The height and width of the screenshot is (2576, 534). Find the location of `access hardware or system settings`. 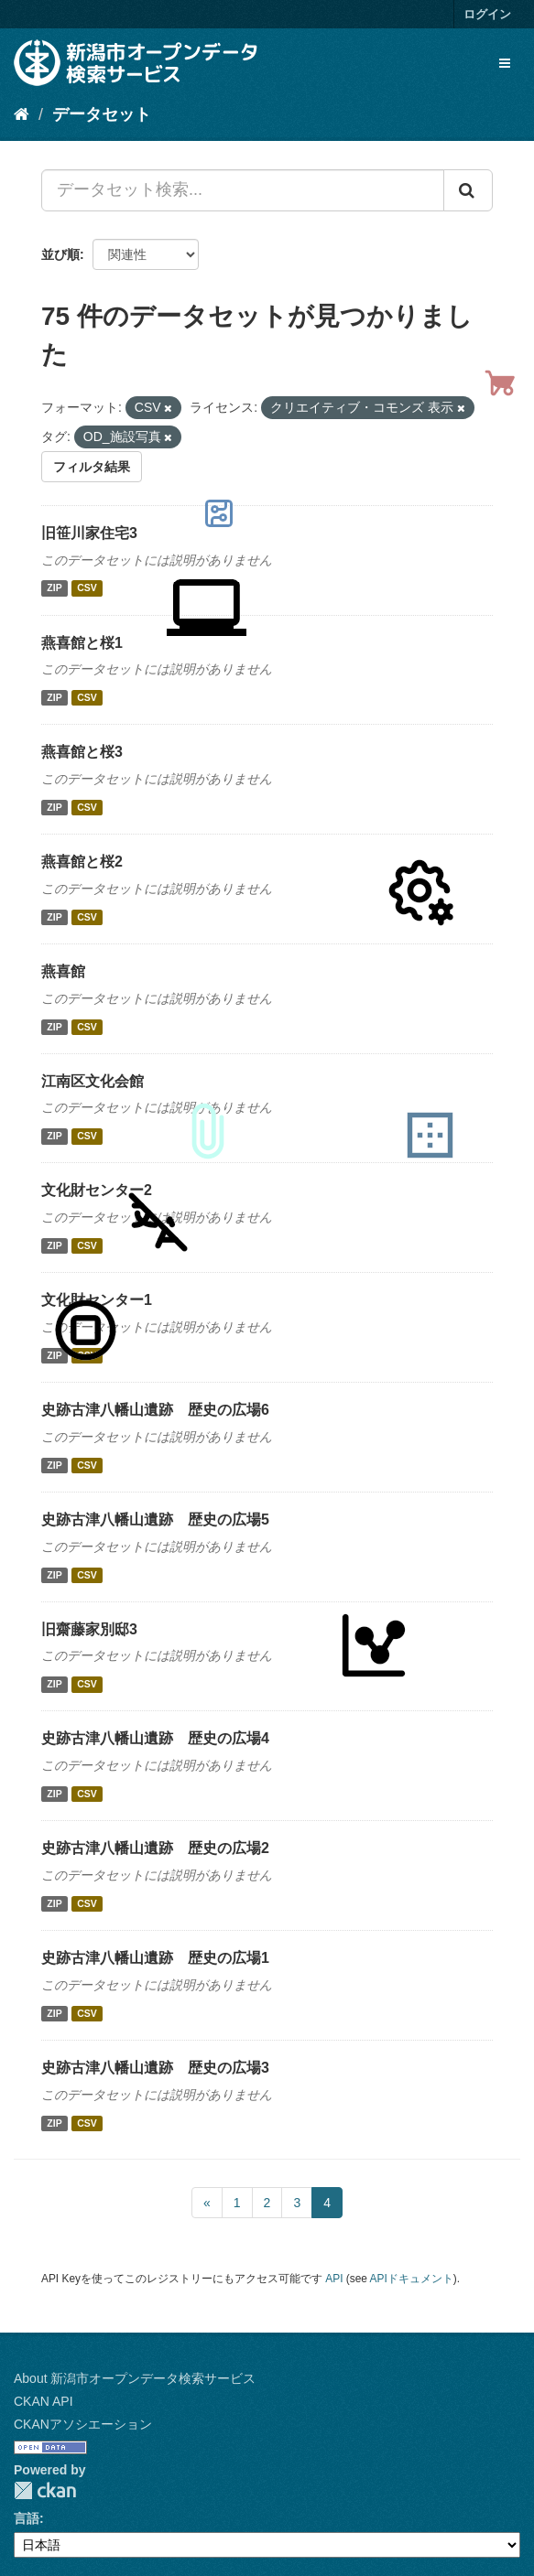

access hardware or system settings is located at coordinates (219, 513).